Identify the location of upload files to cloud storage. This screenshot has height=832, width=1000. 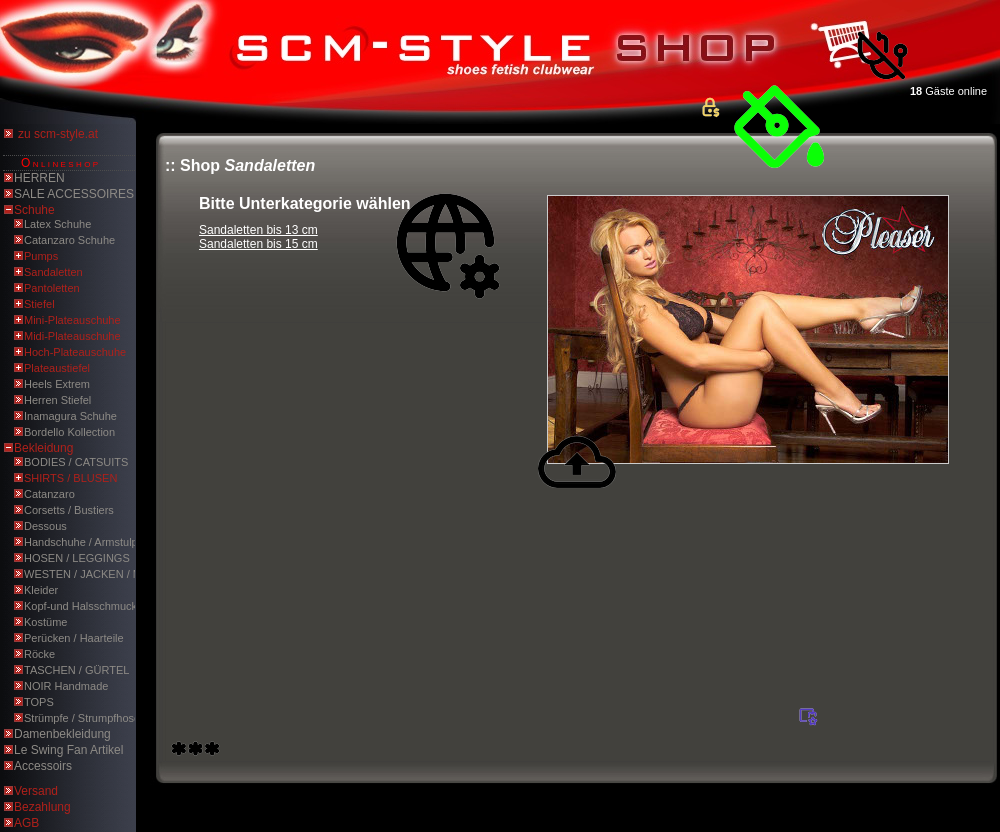
(577, 462).